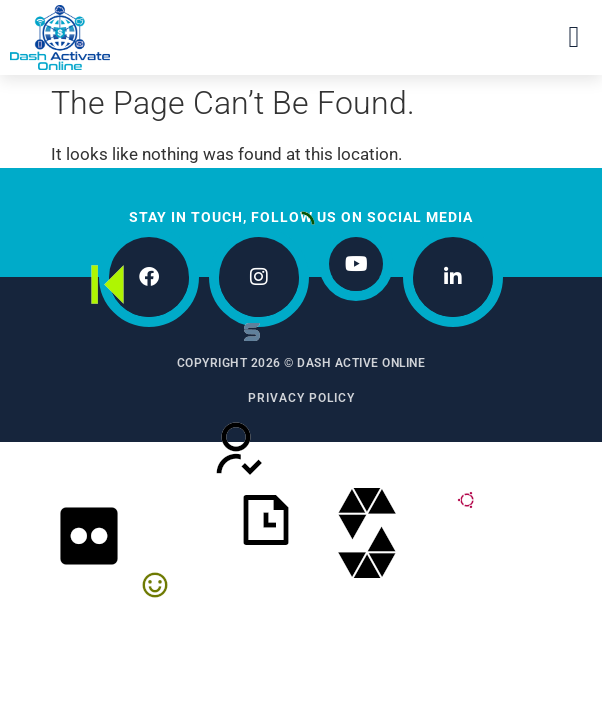 The width and height of the screenshot is (602, 720). I want to click on add a reaction or emoji to a message, so click(155, 585).